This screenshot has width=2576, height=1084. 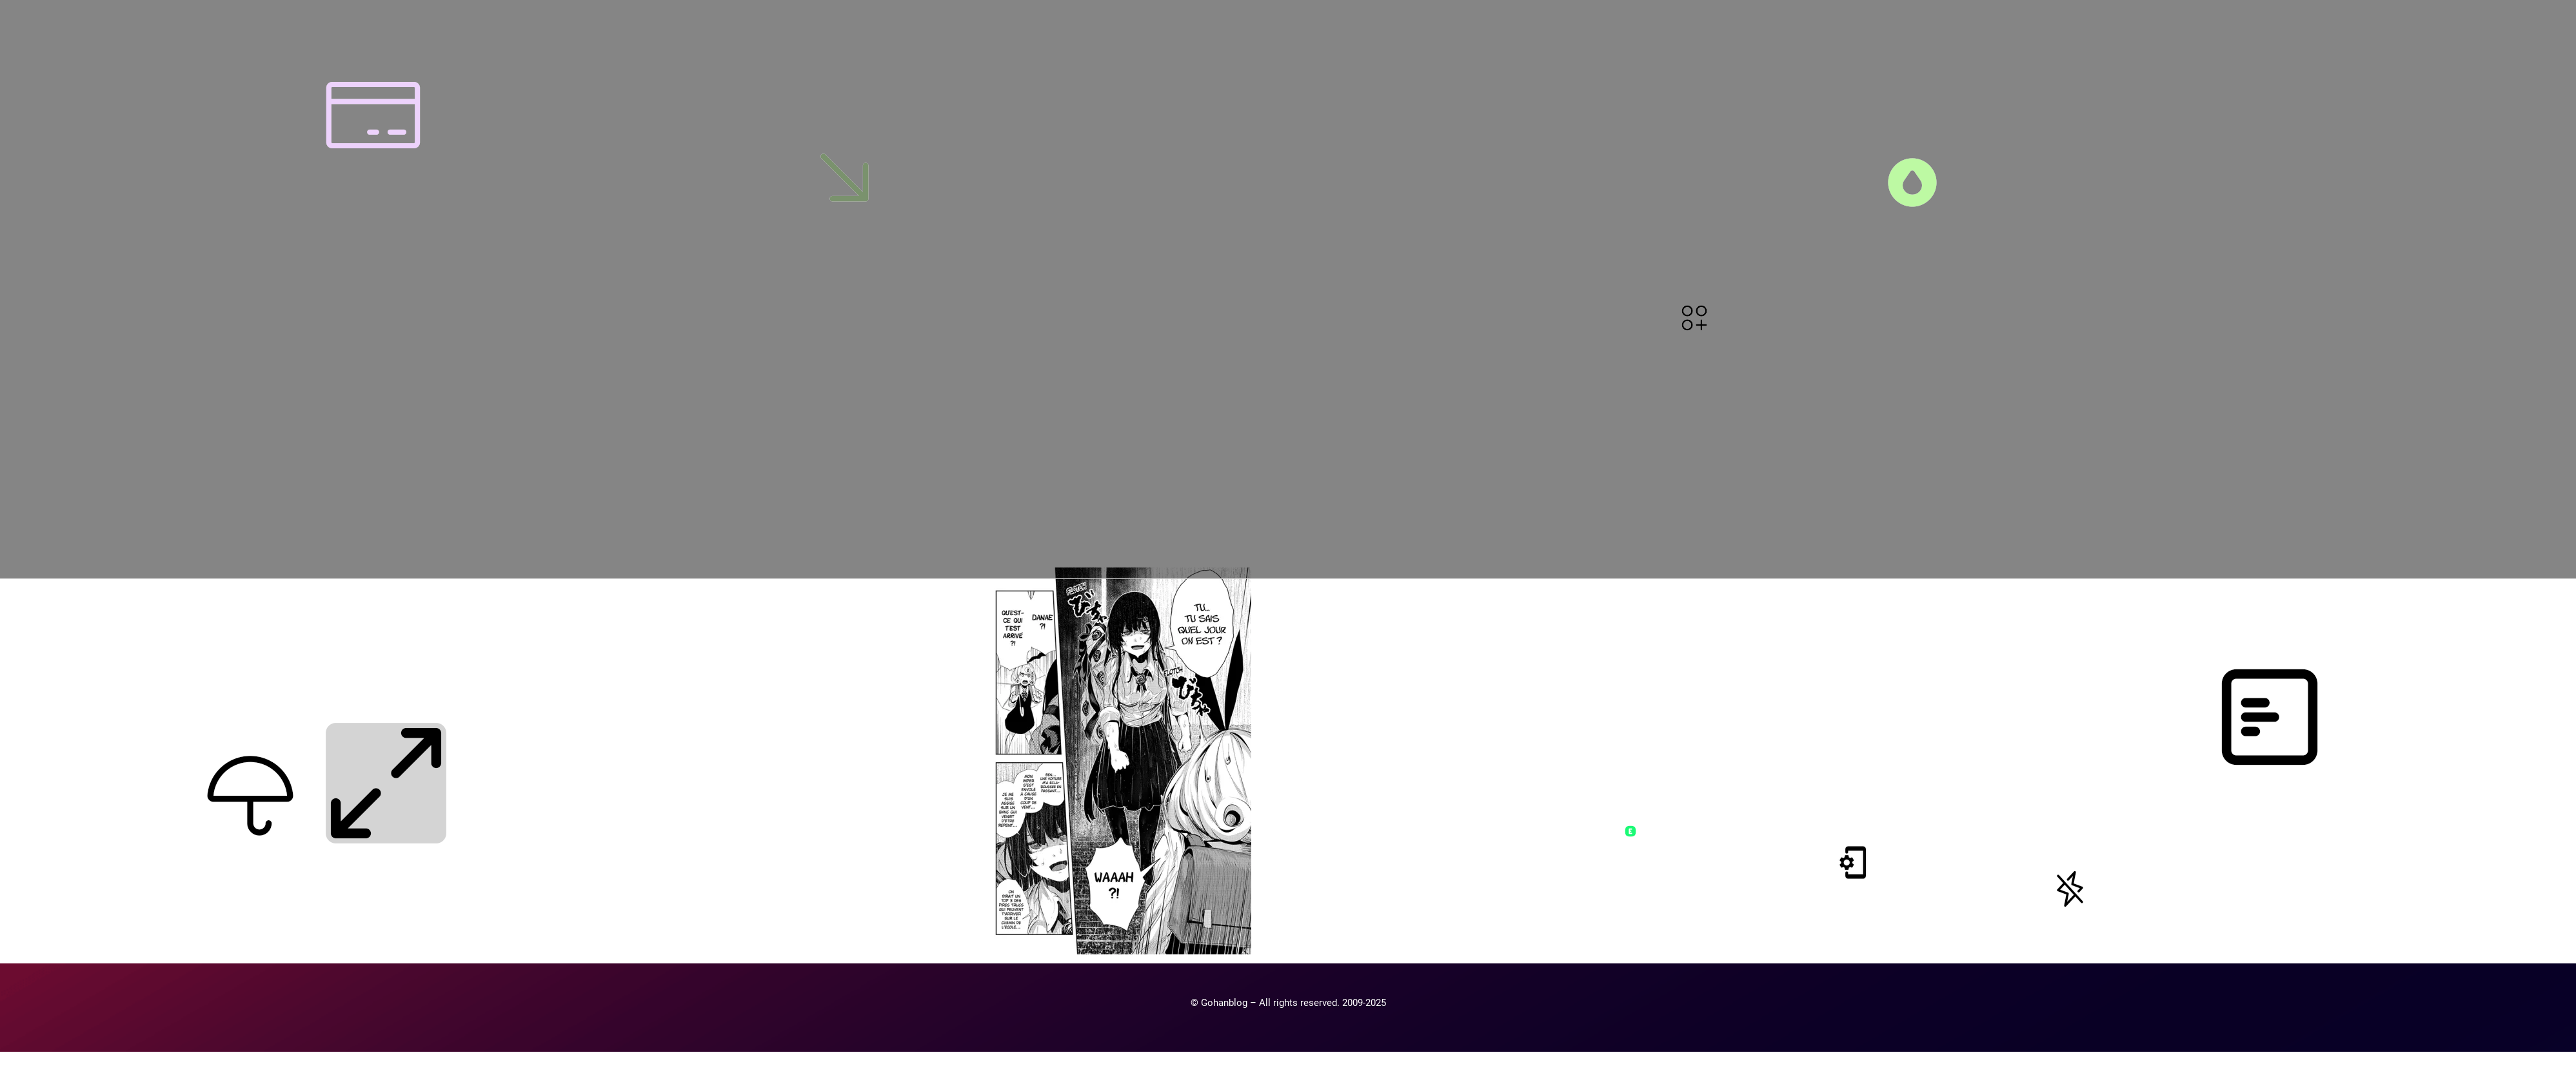 What do you see at coordinates (373, 115) in the screenshot?
I see `manage payment methods` at bounding box center [373, 115].